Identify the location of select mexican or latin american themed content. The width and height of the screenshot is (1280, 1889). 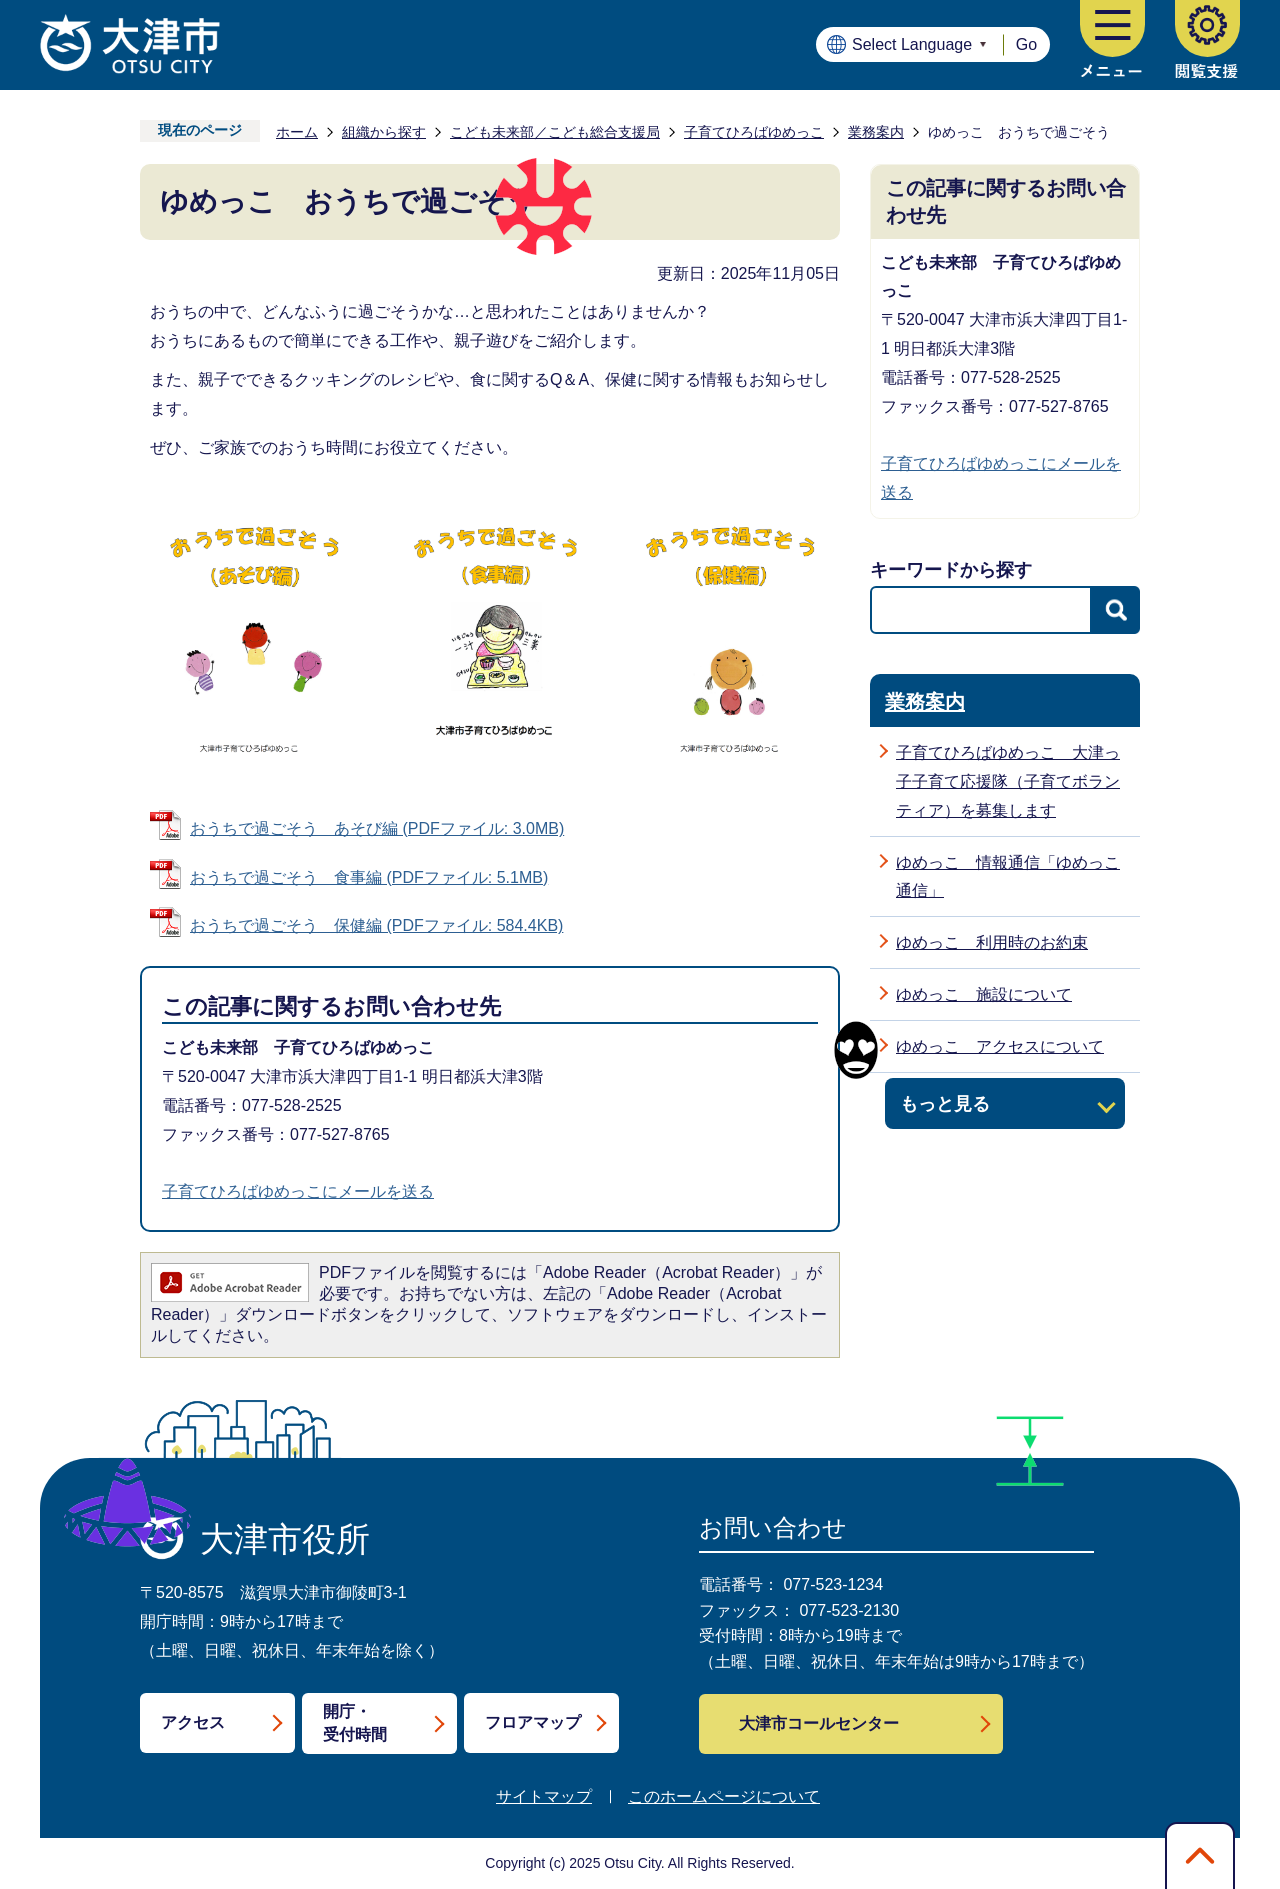
(127, 1502).